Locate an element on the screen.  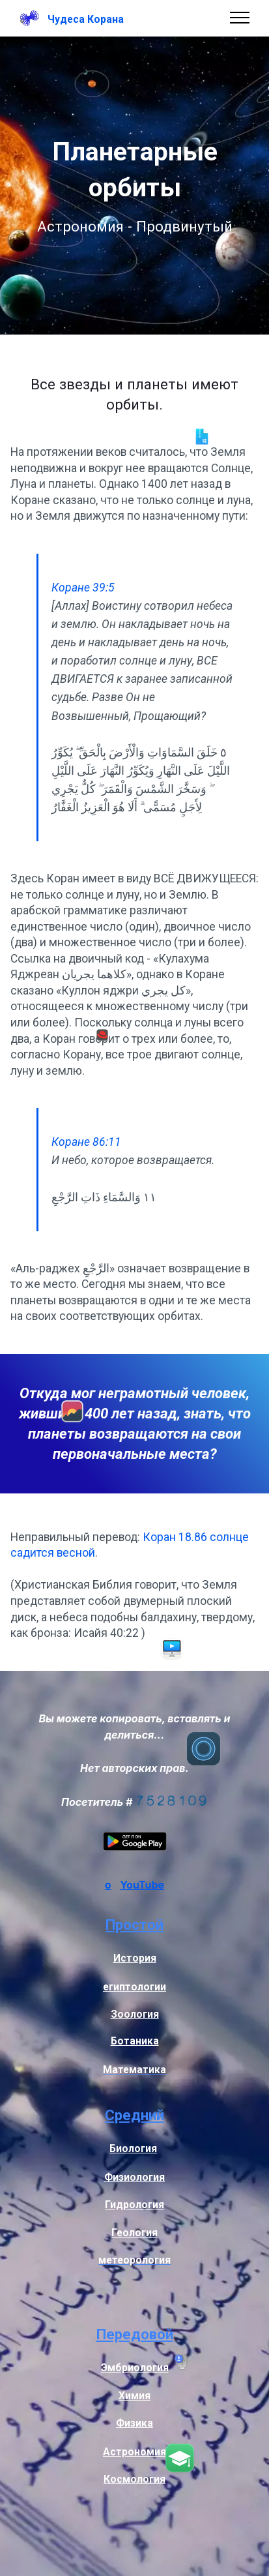
open variety slideshow app is located at coordinates (172, 1649).